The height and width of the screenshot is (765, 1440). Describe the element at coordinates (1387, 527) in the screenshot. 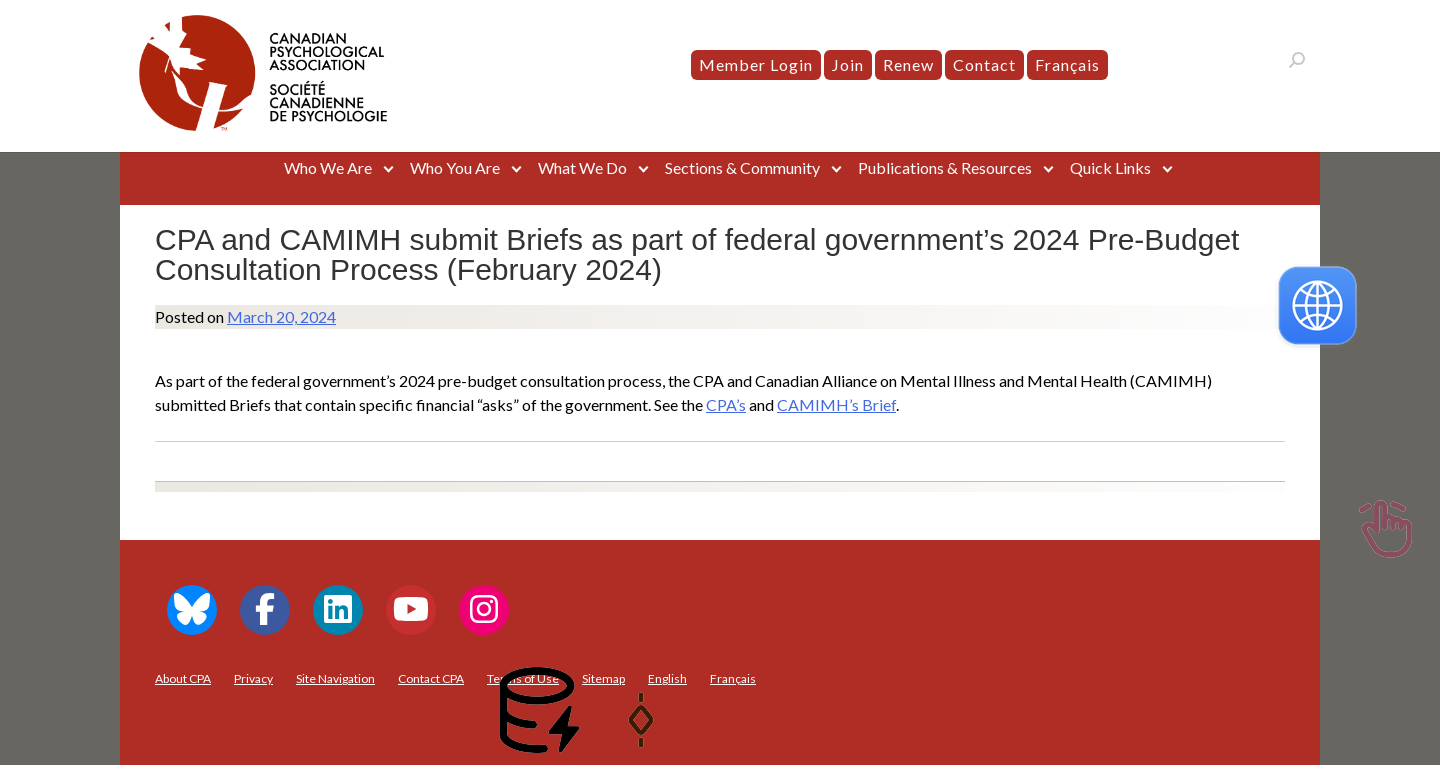

I see `drag to move or reposition an element` at that location.